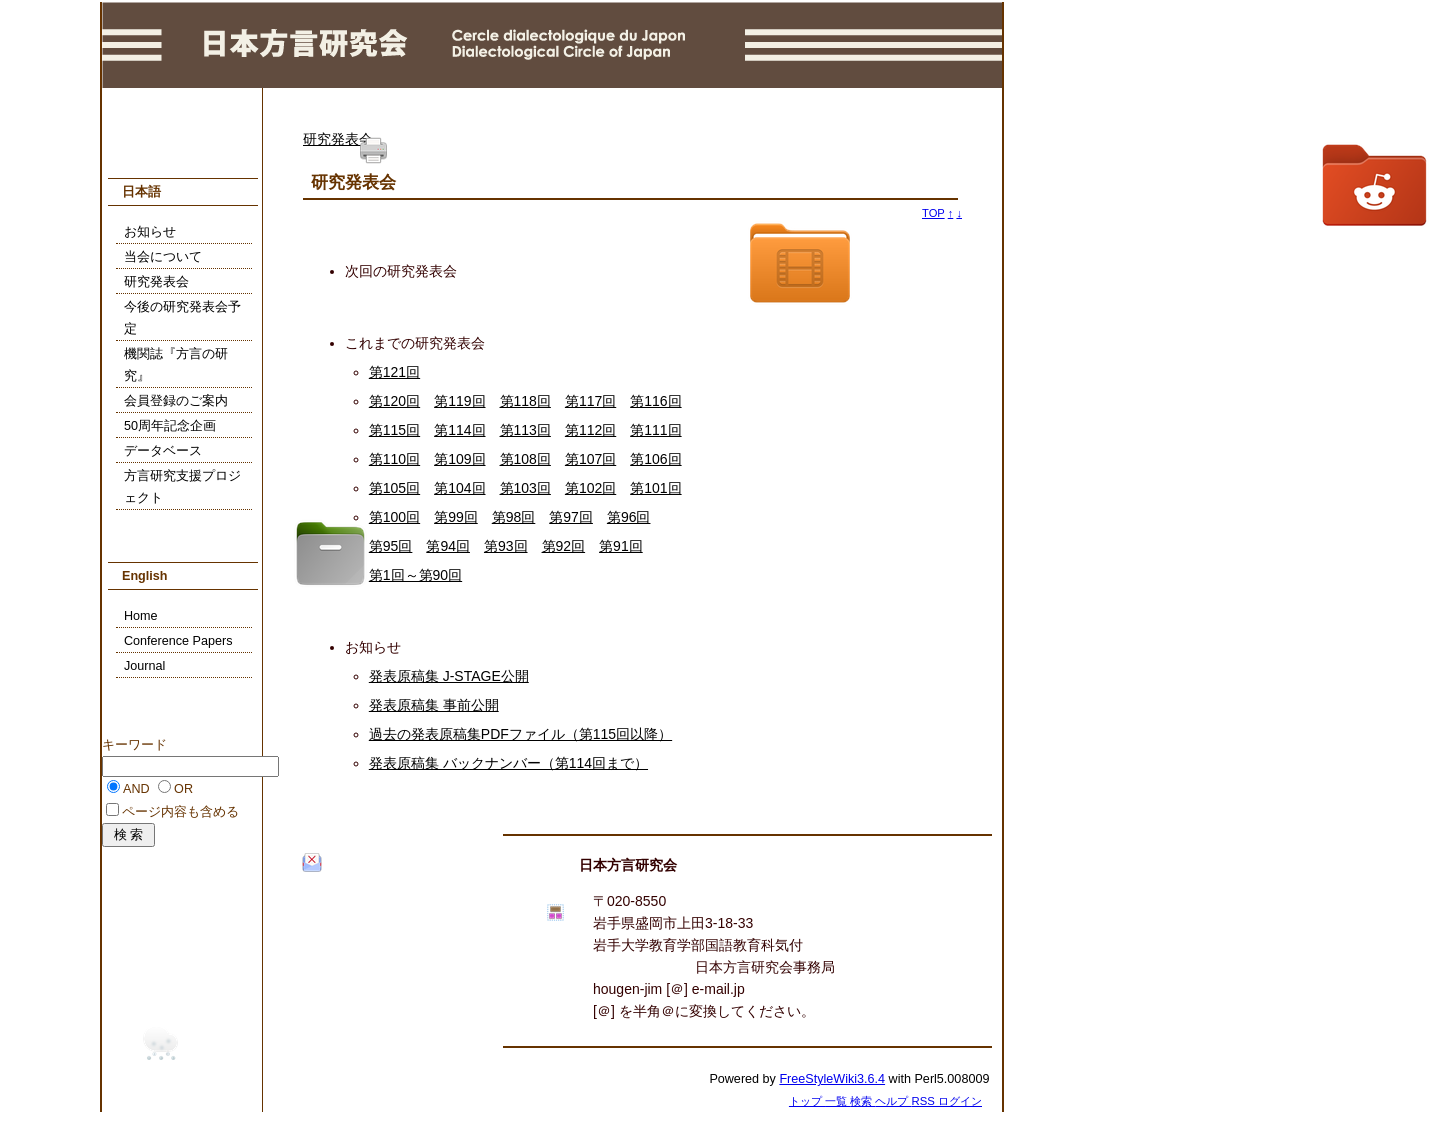 The image size is (1440, 1132). Describe the element at coordinates (1374, 188) in the screenshot. I see `folder containing saved reddit content` at that location.